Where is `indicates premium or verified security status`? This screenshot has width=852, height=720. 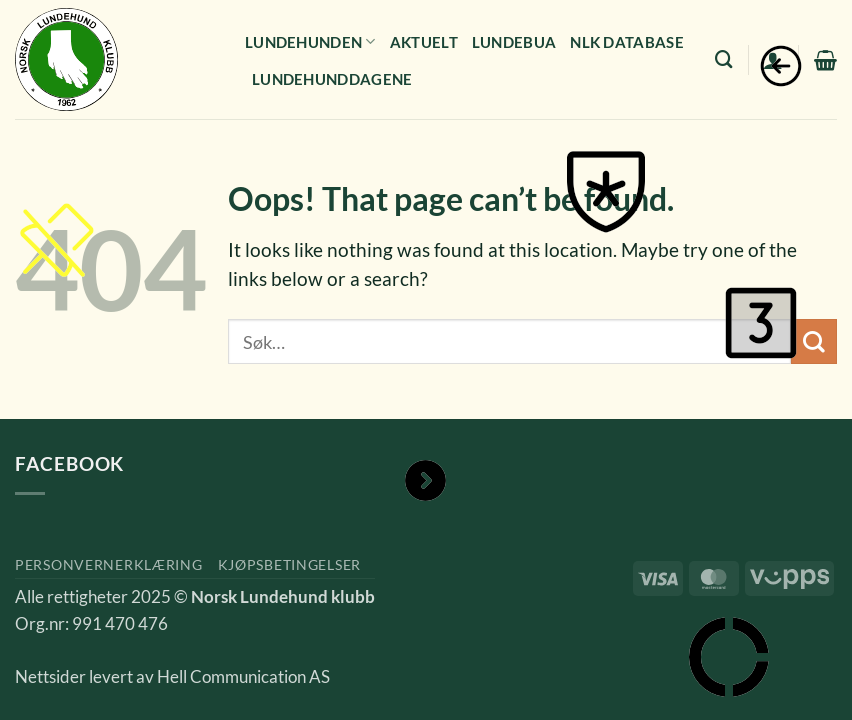
indicates premium or verified security status is located at coordinates (606, 187).